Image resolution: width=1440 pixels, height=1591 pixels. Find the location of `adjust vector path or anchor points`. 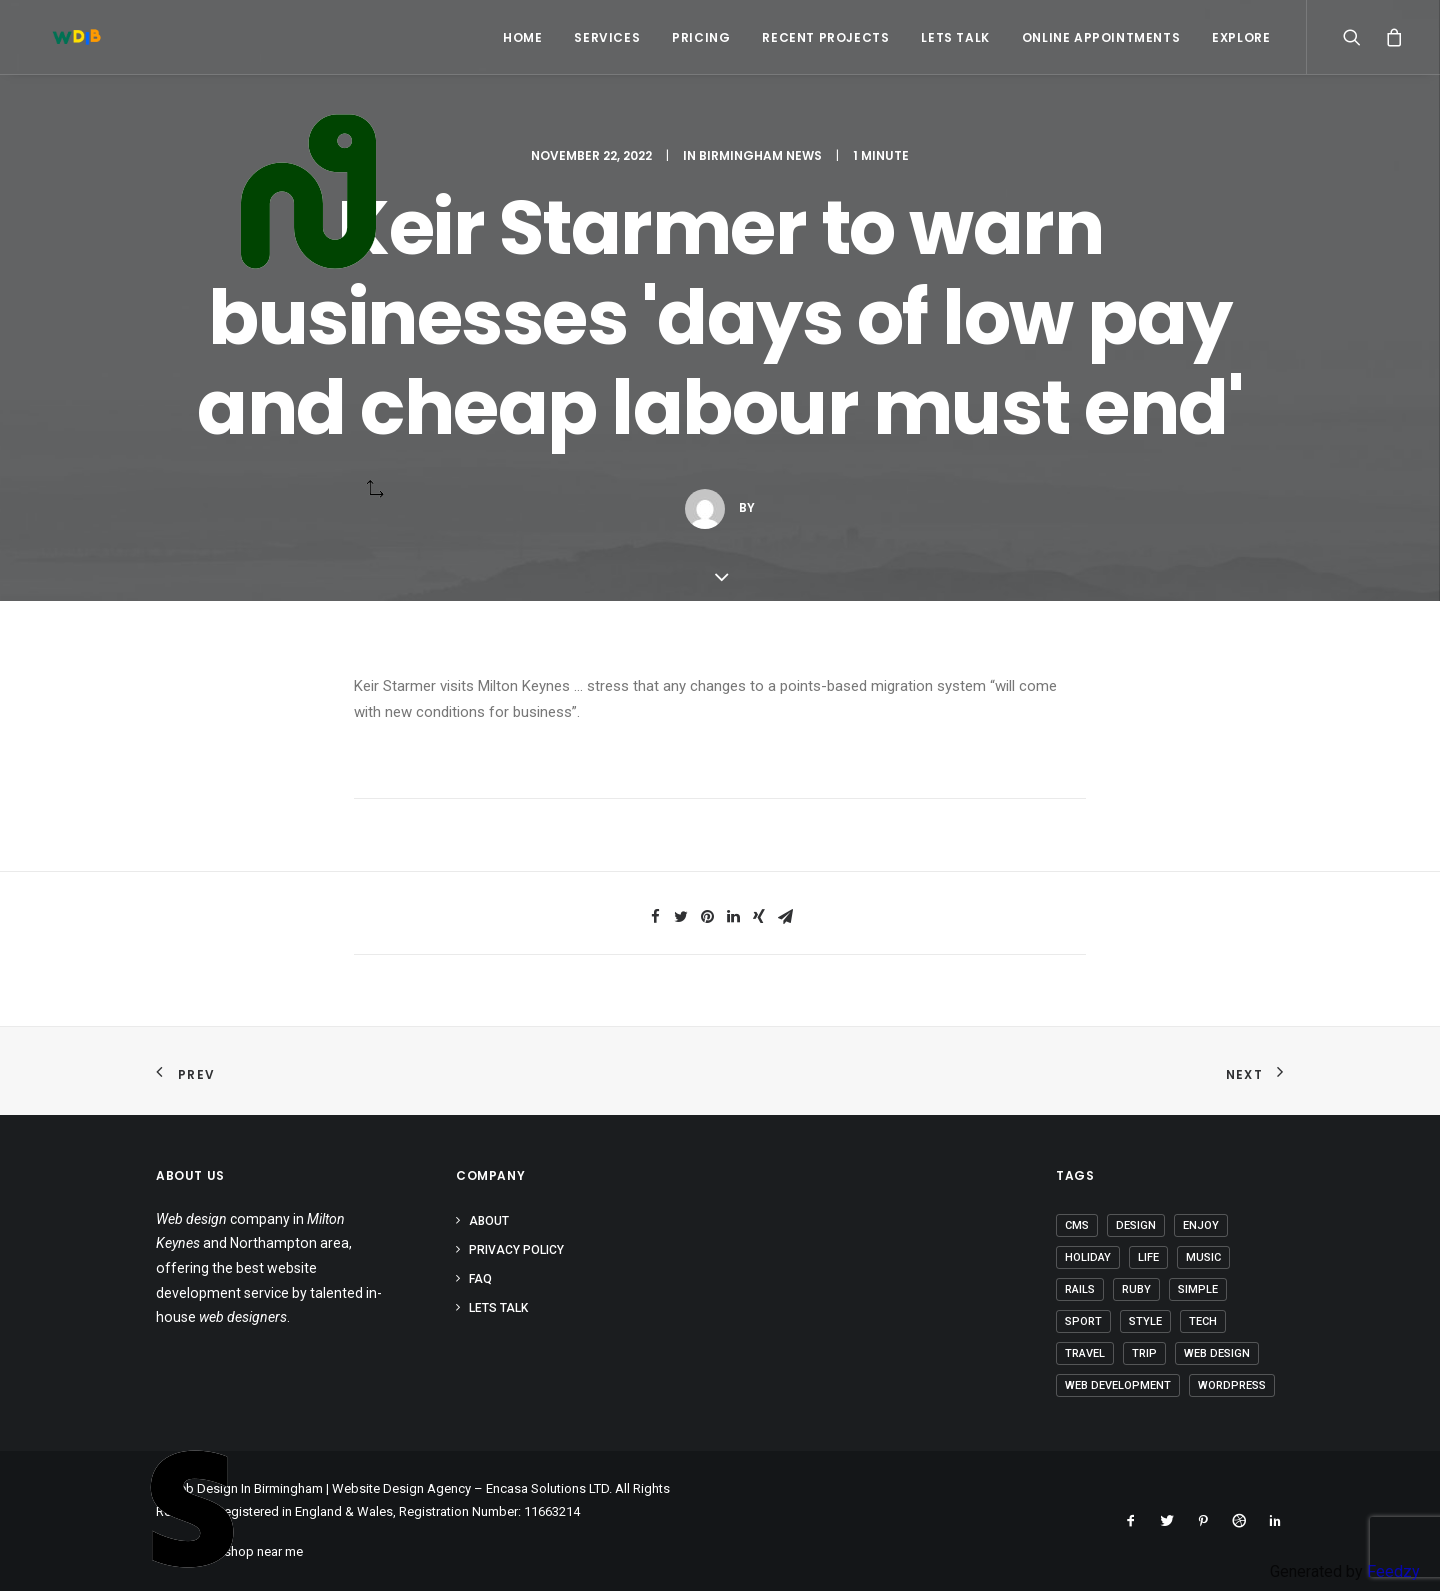

adjust vector path or anchor points is located at coordinates (374, 488).